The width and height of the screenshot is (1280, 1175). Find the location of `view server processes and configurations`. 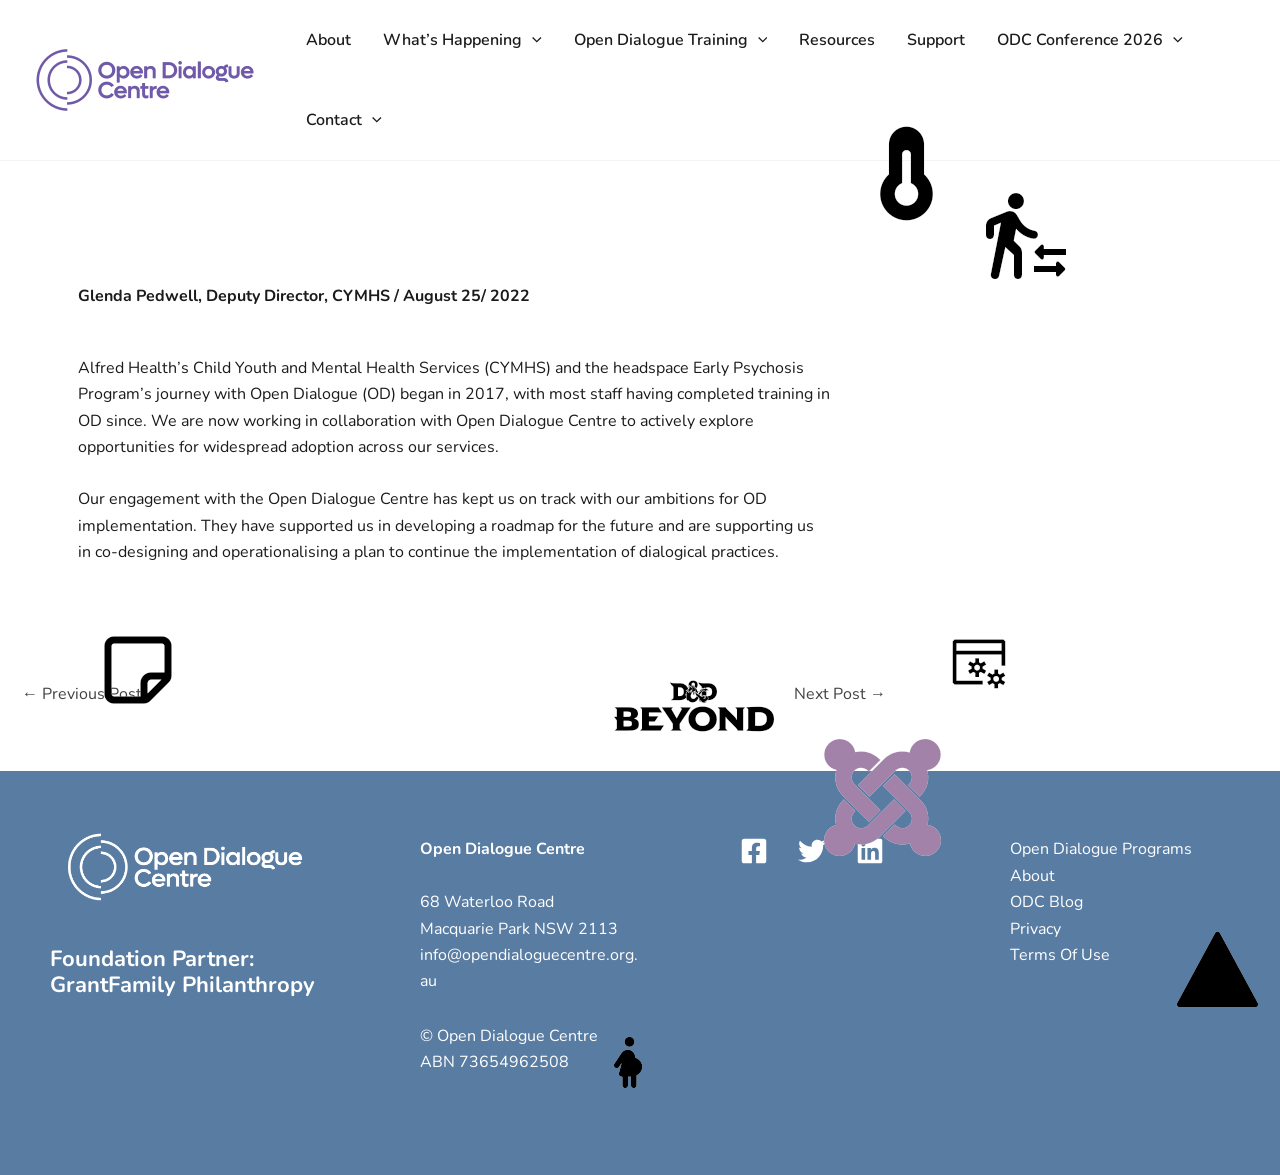

view server processes and configurations is located at coordinates (979, 662).